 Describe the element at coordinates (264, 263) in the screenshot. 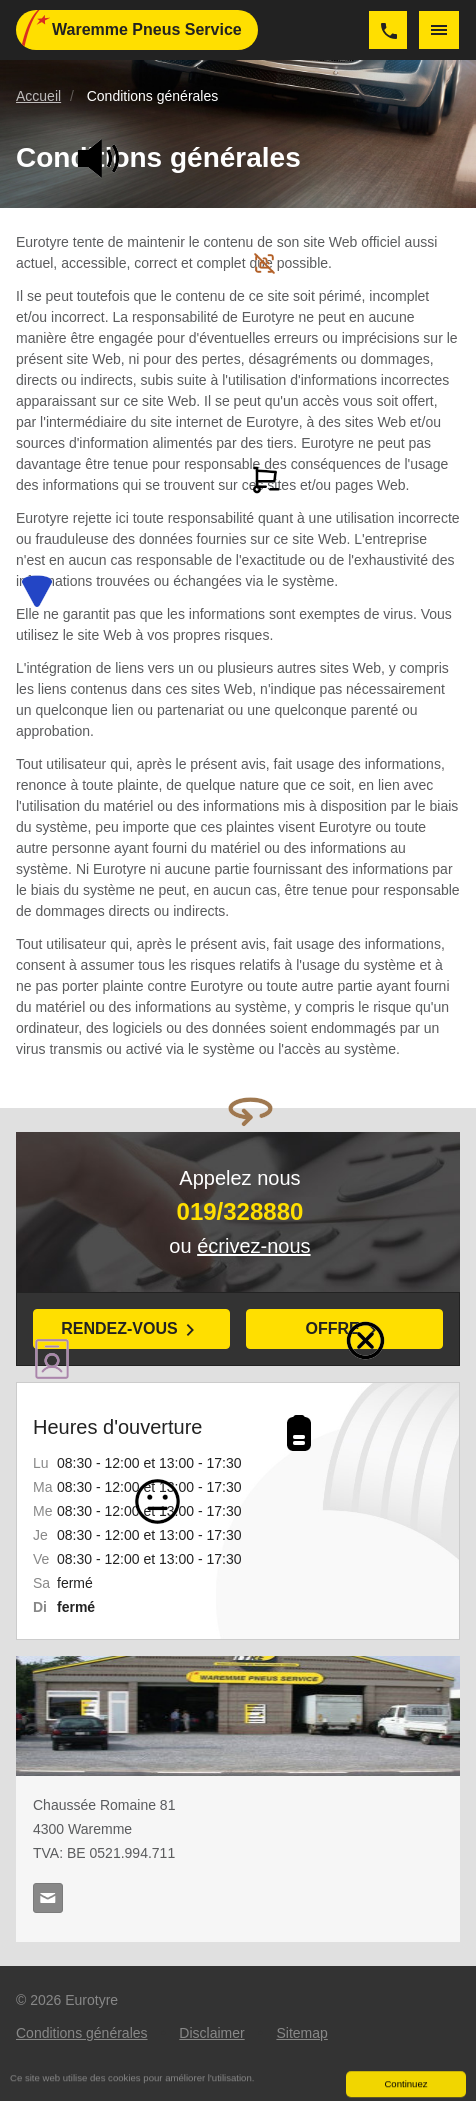

I see `access control disabled` at that location.